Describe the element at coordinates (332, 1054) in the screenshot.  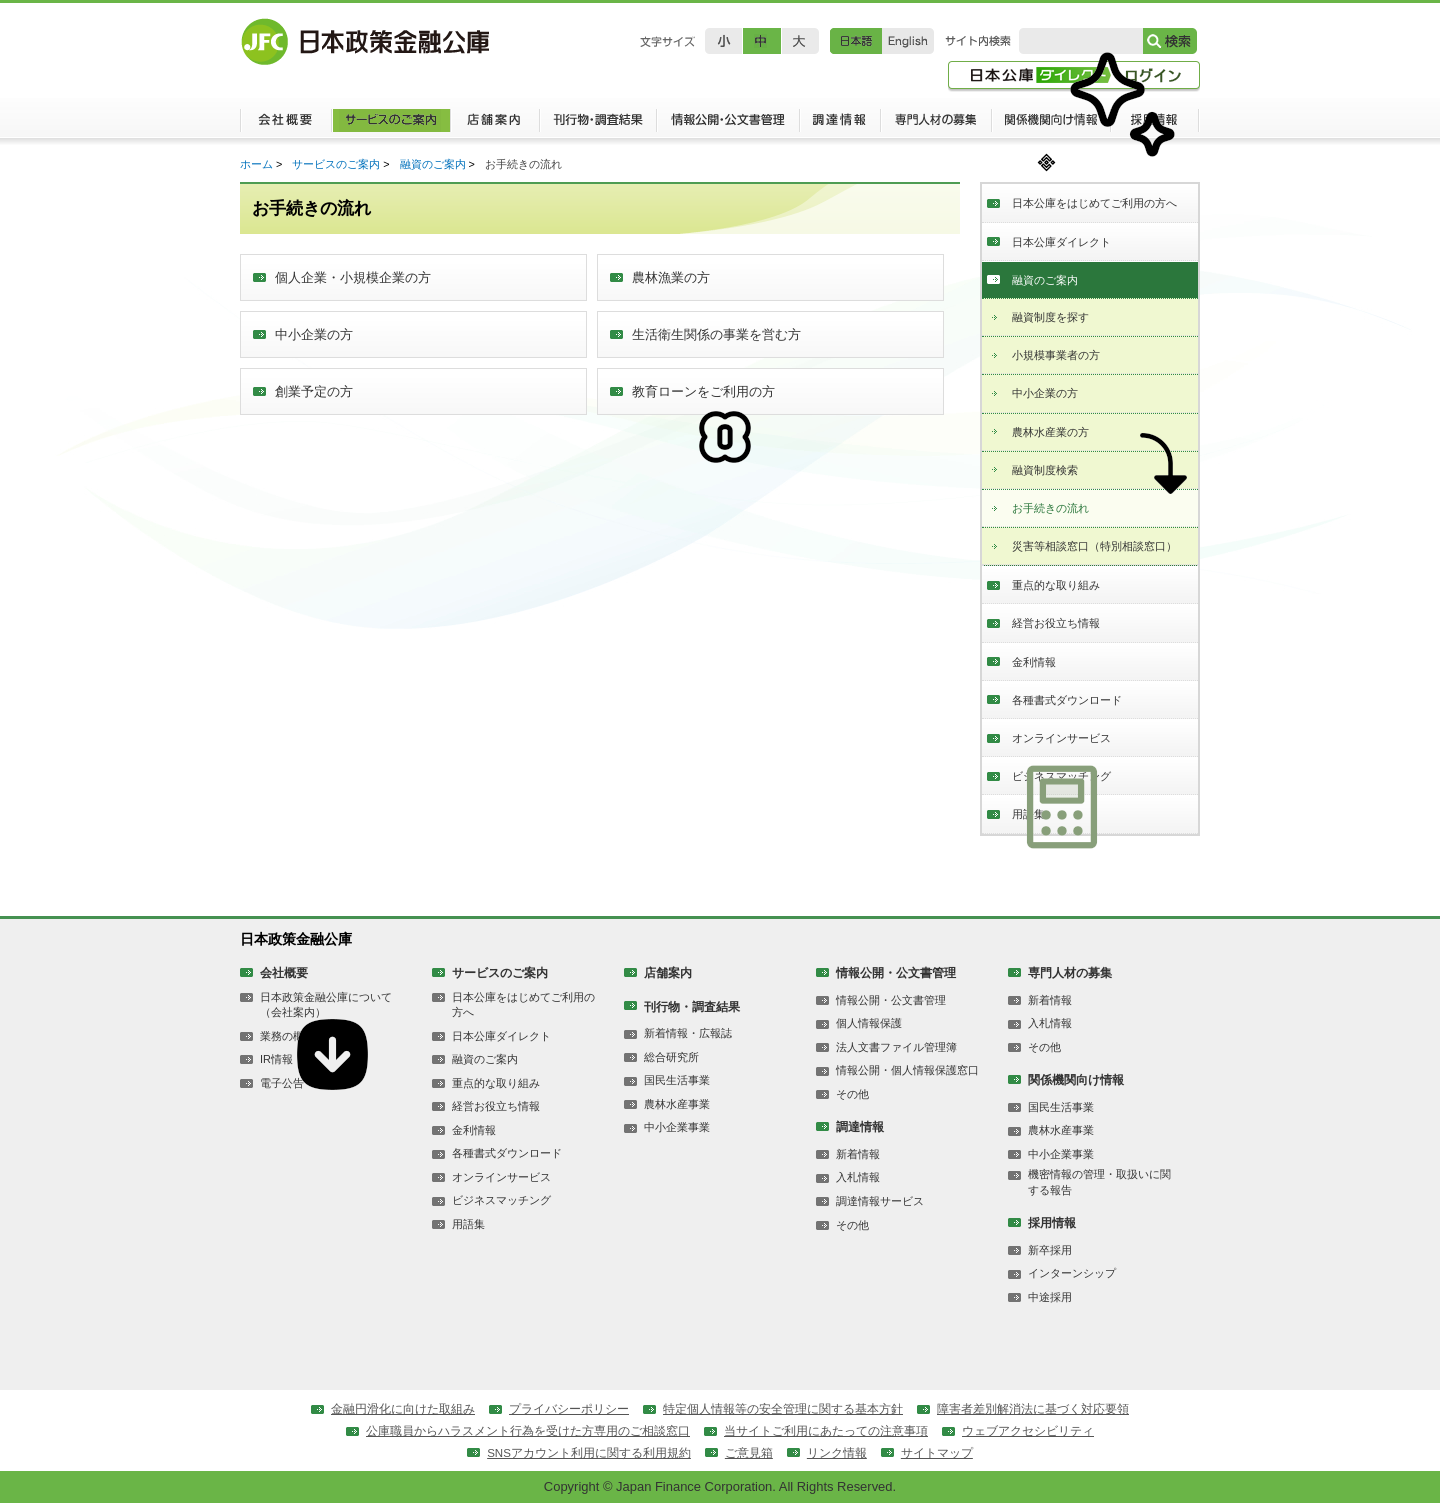
I see `download file or content` at that location.